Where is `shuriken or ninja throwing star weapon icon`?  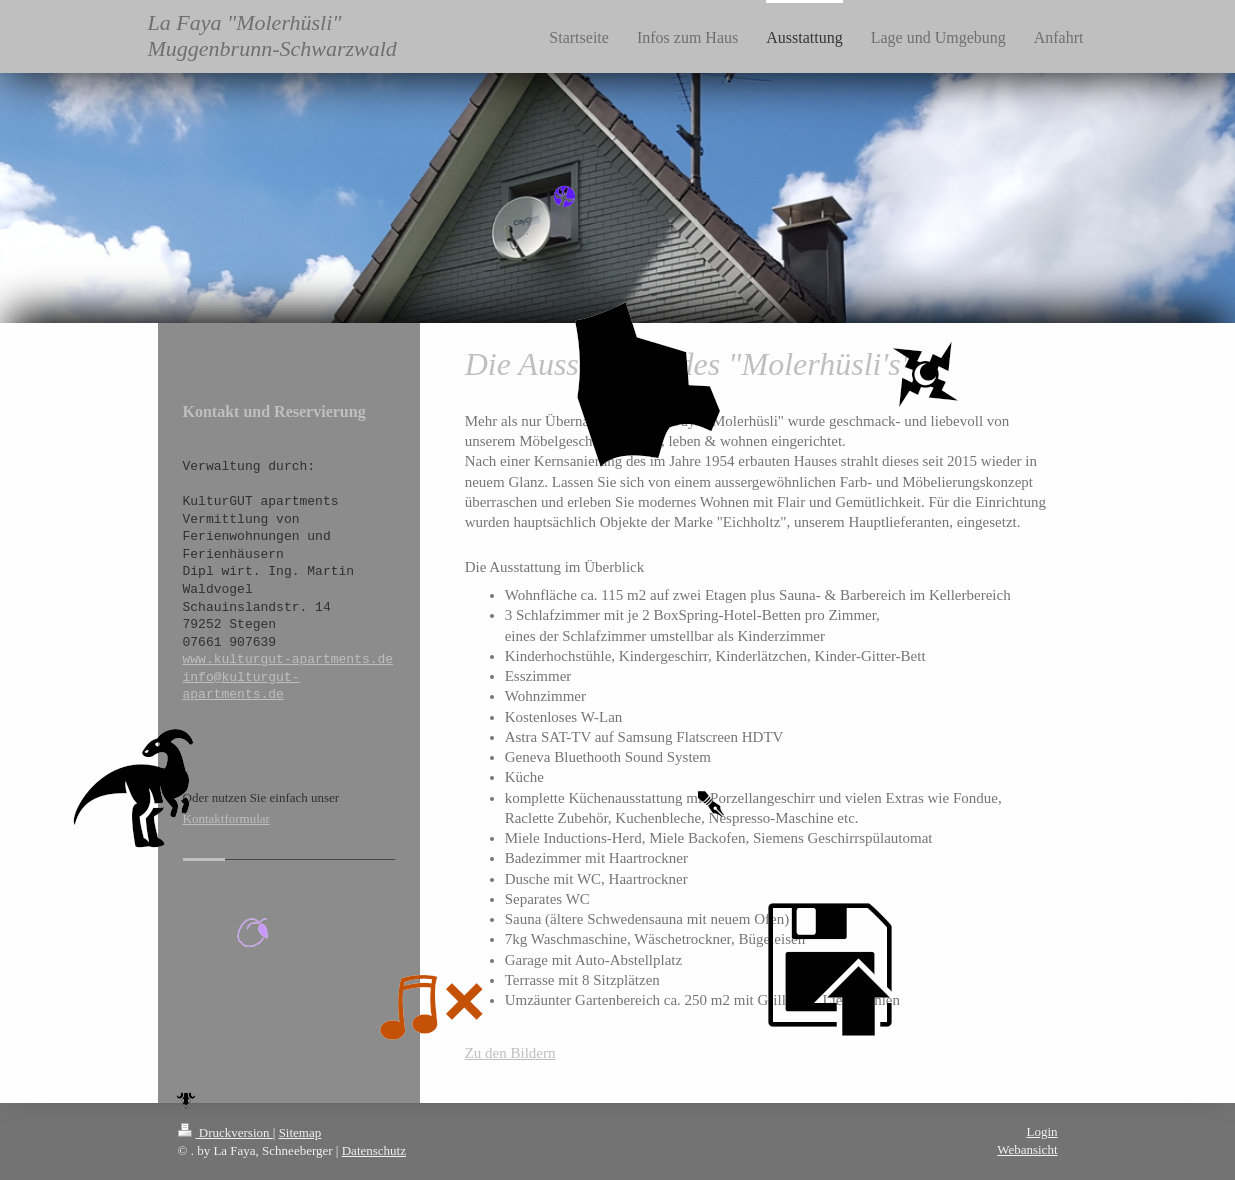
shuriken or ninja throwing star weapon icon is located at coordinates (925, 374).